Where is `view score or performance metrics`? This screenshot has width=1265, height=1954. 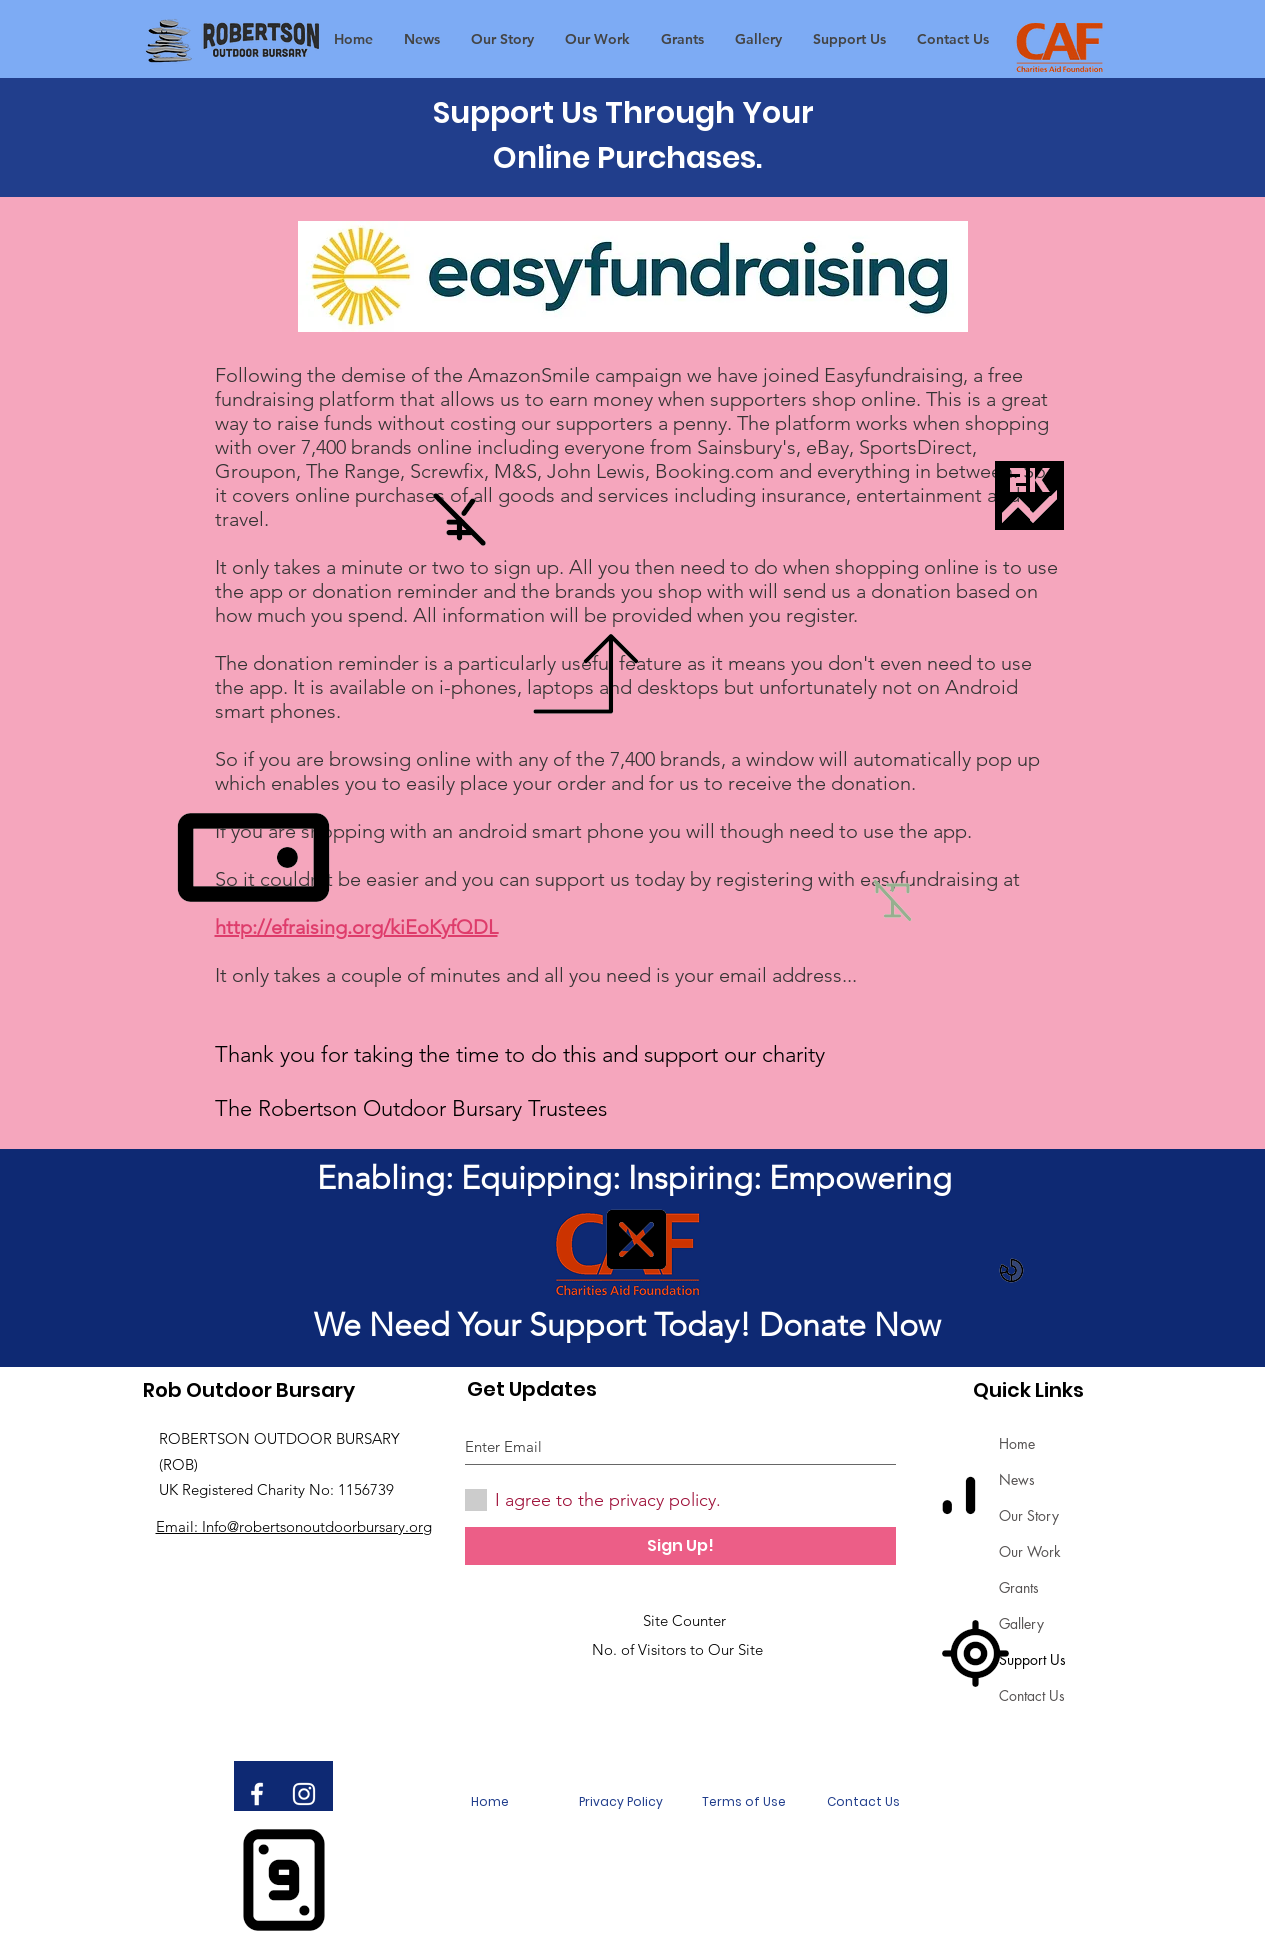 view score or performance metrics is located at coordinates (1029, 495).